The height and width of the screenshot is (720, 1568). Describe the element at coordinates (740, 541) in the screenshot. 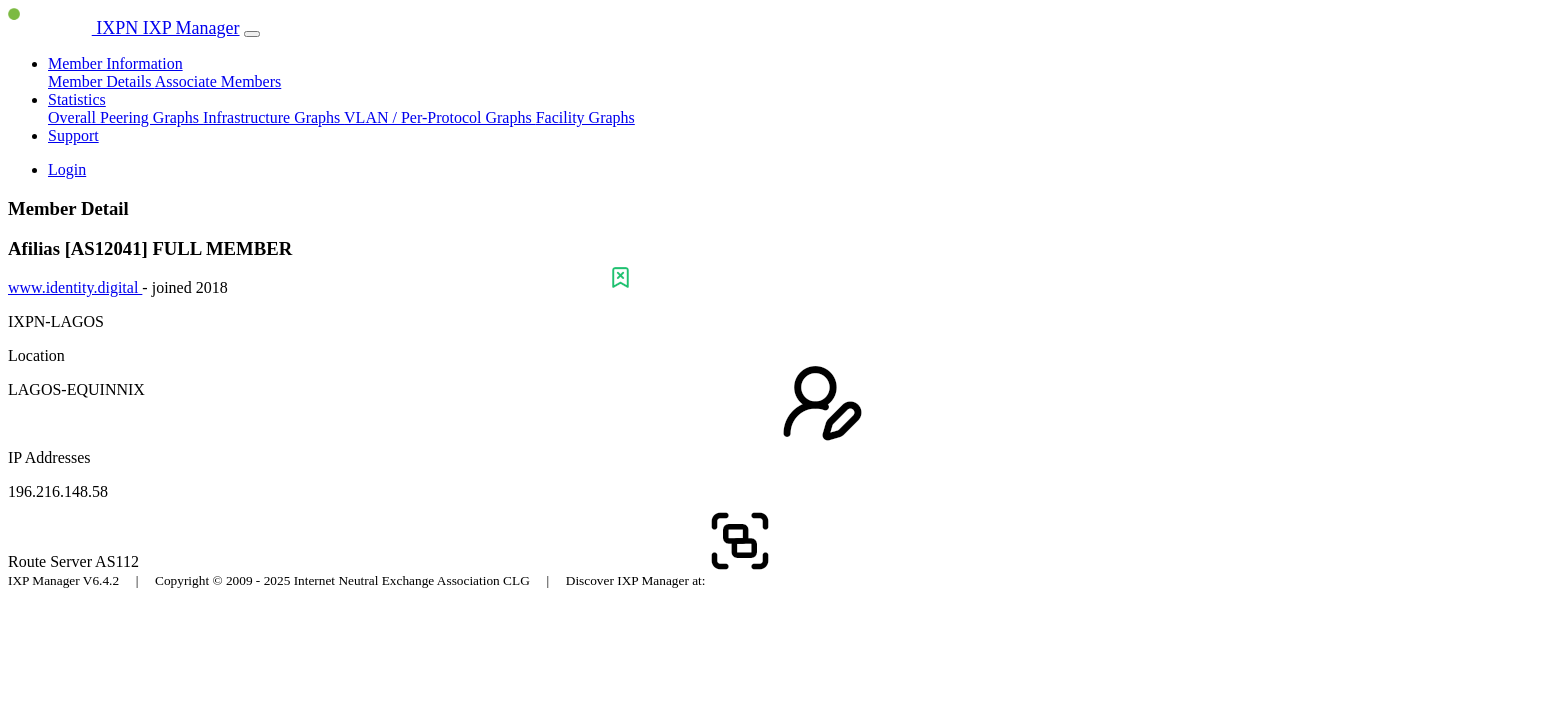

I see `group selected objects together` at that location.